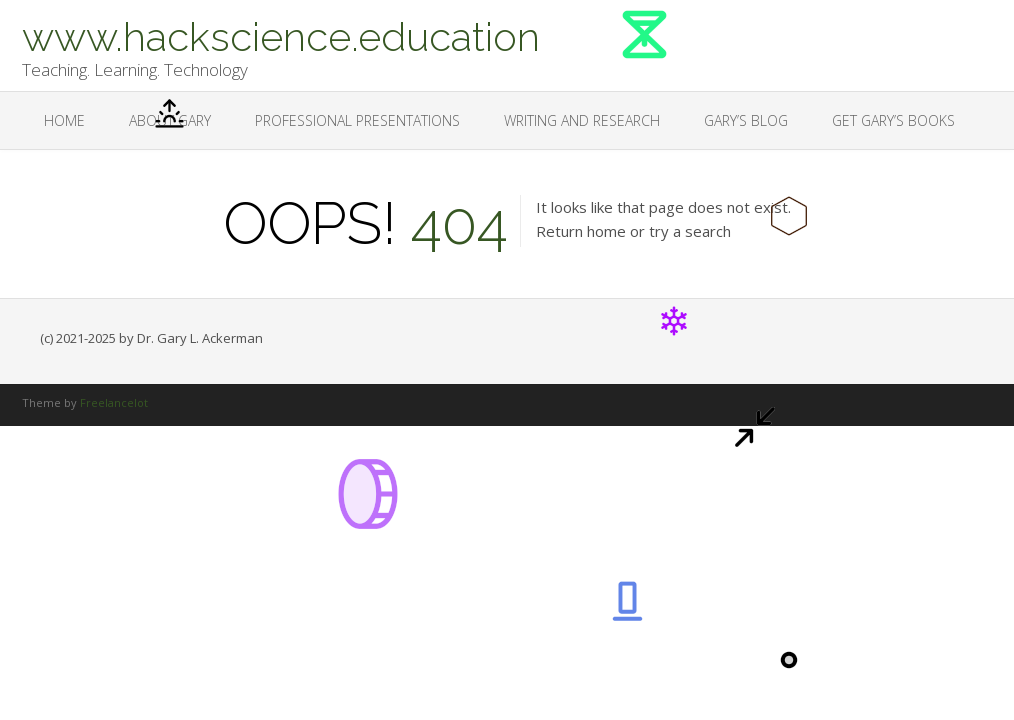  What do you see at coordinates (169, 113) in the screenshot?
I see `set a morning alarm or wake-up time` at bounding box center [169, 113].